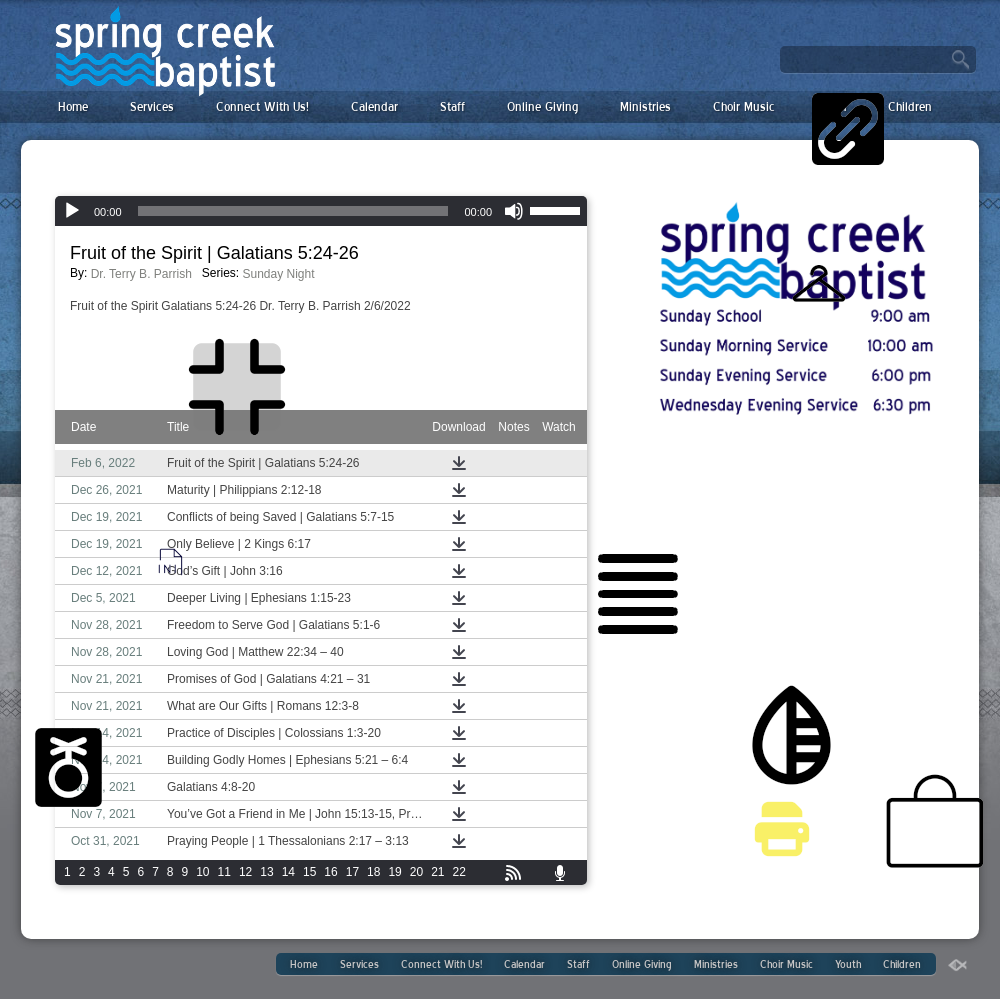 Image resolution: width=1000 pixels, height=999 pixels. What do you see at coordinates (171, 562) in the screenshot?
I see `view or open an INI configuration file` at bounding box center [171, 562].